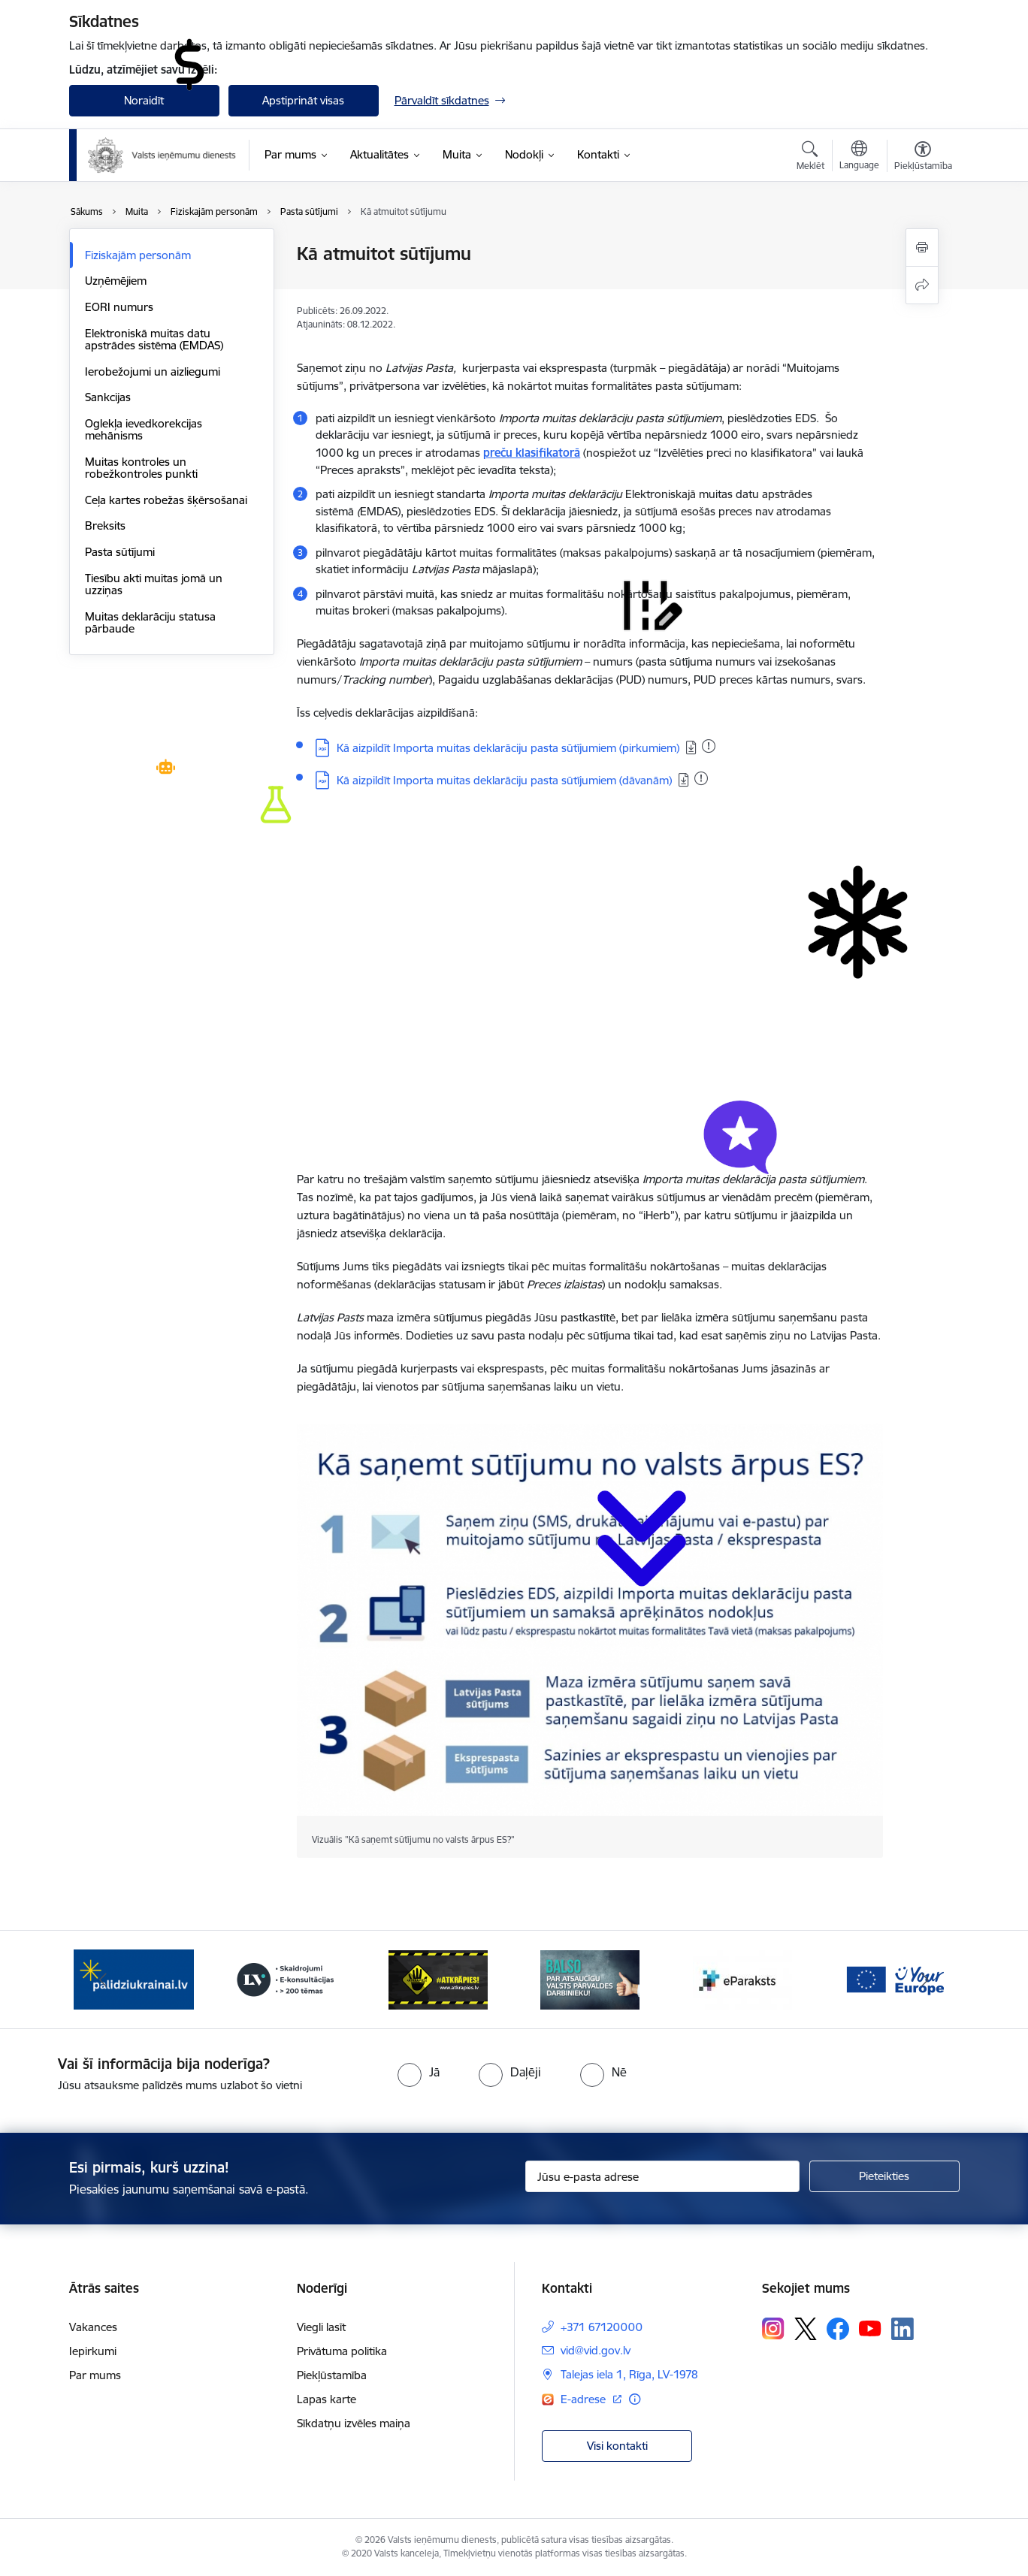 Image resolution: width=1028 pixels, height=2576 pixels. What do you see at coordinates (642, 1535) in the screenshot?
I see `expand to show more content` at bounding box center [642, 1535].